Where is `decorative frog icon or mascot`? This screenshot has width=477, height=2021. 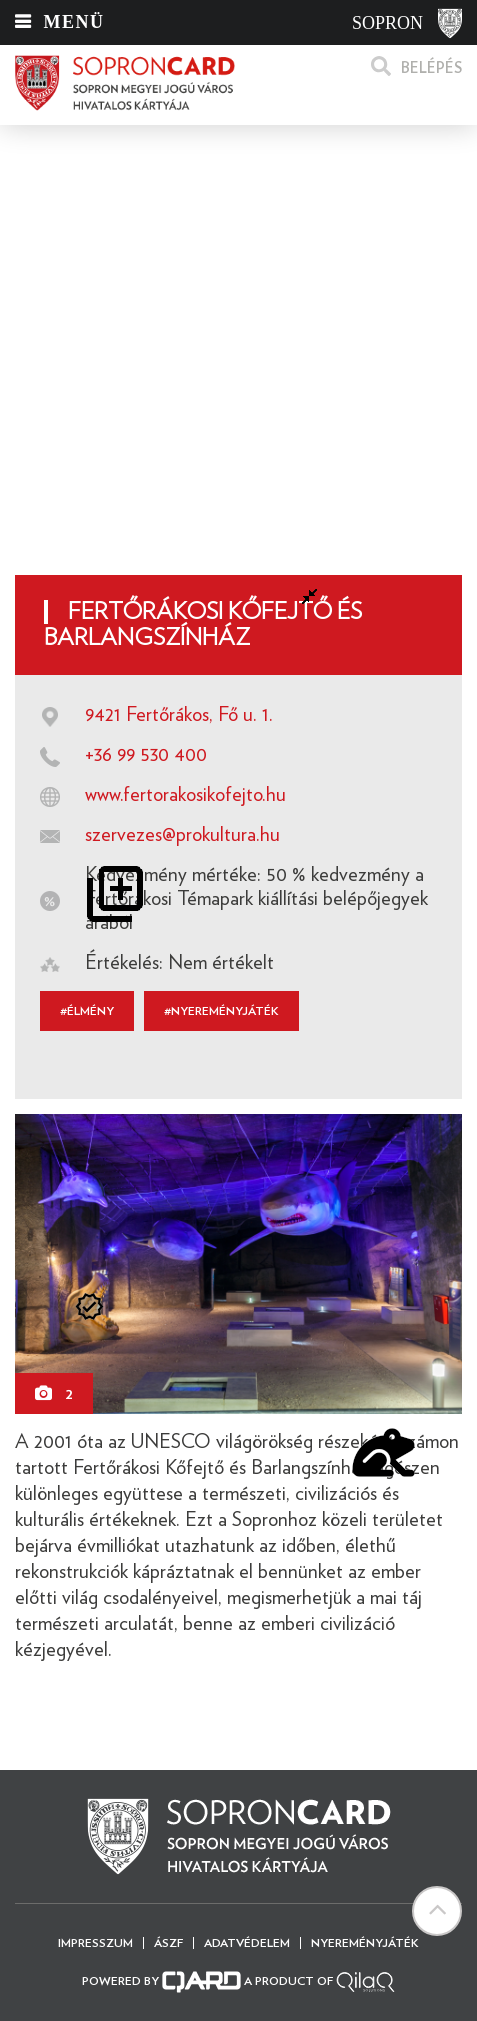
decorative frog icon or mascot is located at coordinates (383, 1452).